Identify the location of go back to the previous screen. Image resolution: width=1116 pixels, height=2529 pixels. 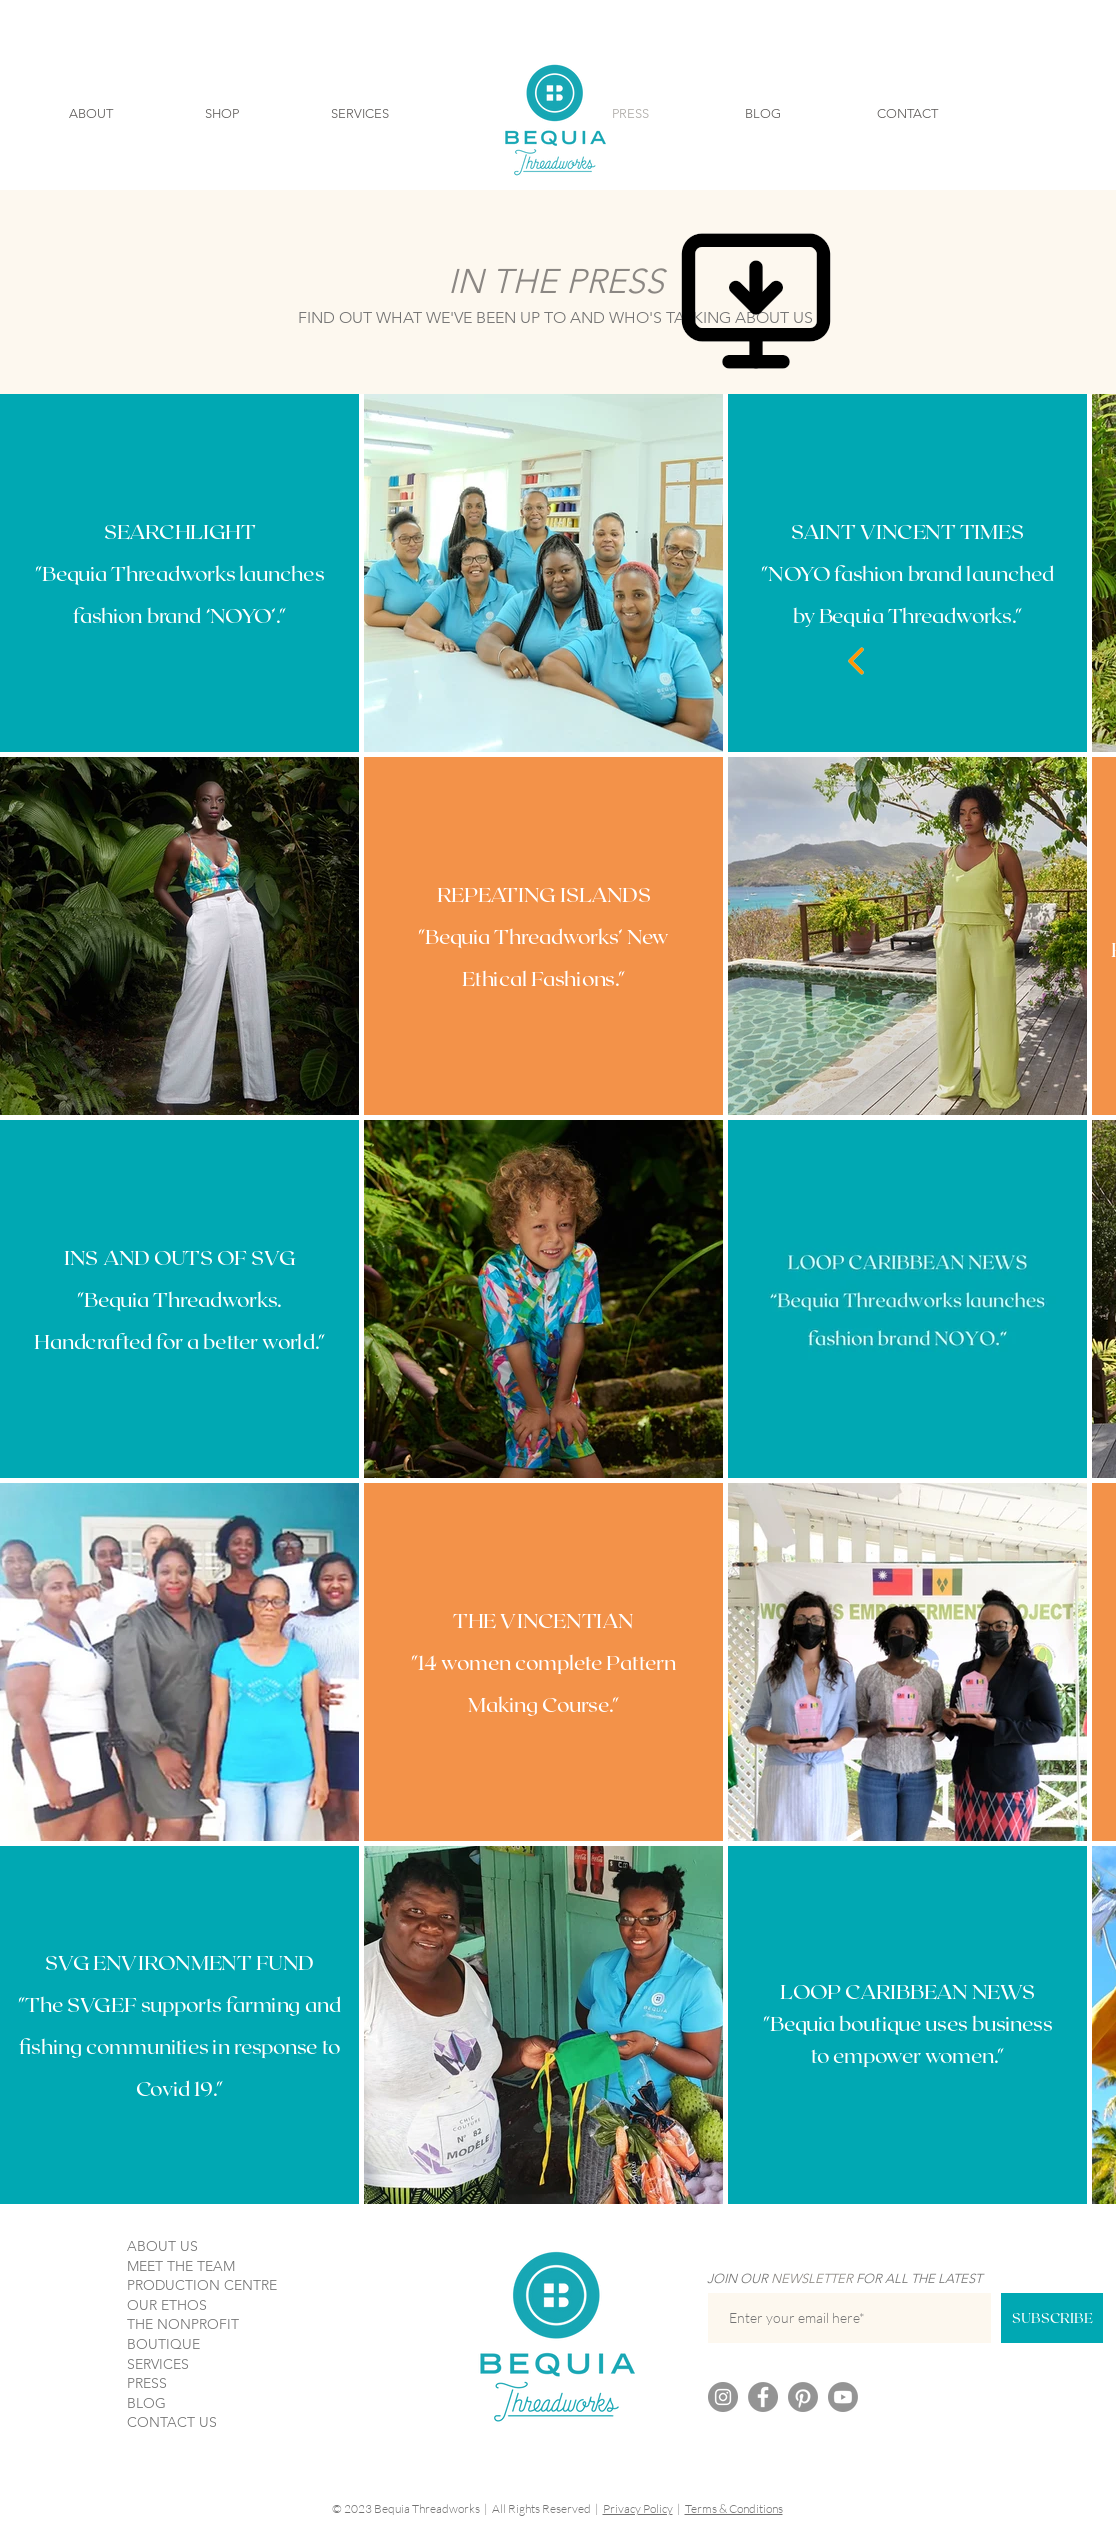
(856, 661).